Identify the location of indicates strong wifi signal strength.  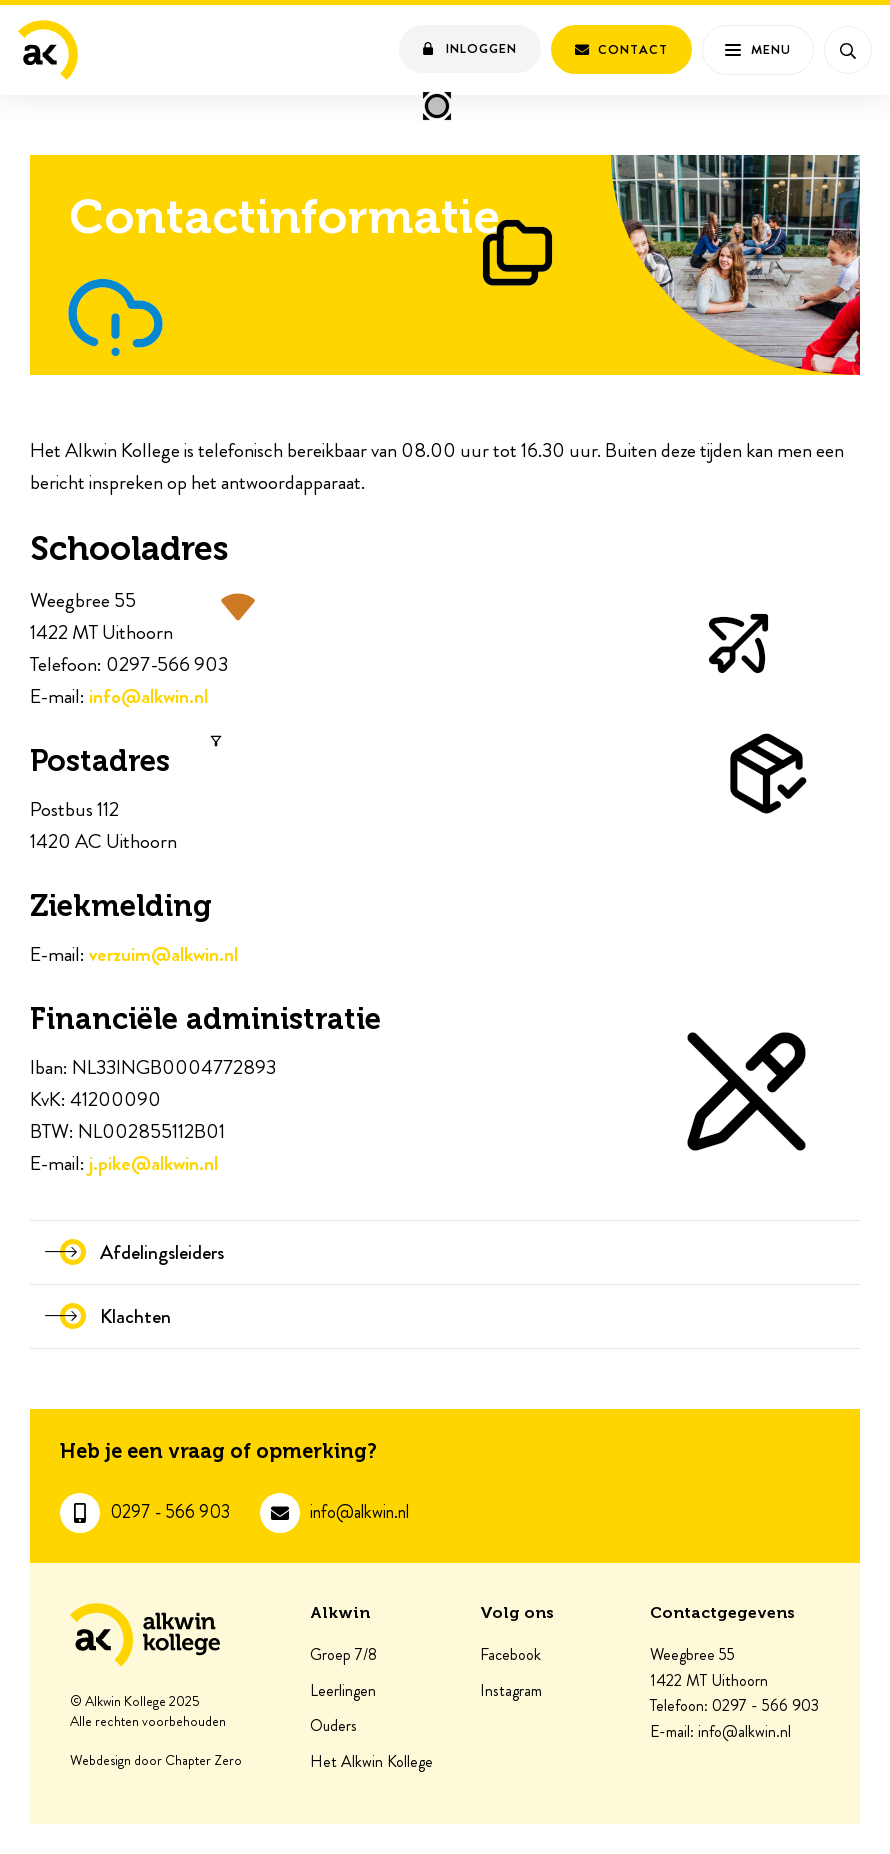
(238, 607).